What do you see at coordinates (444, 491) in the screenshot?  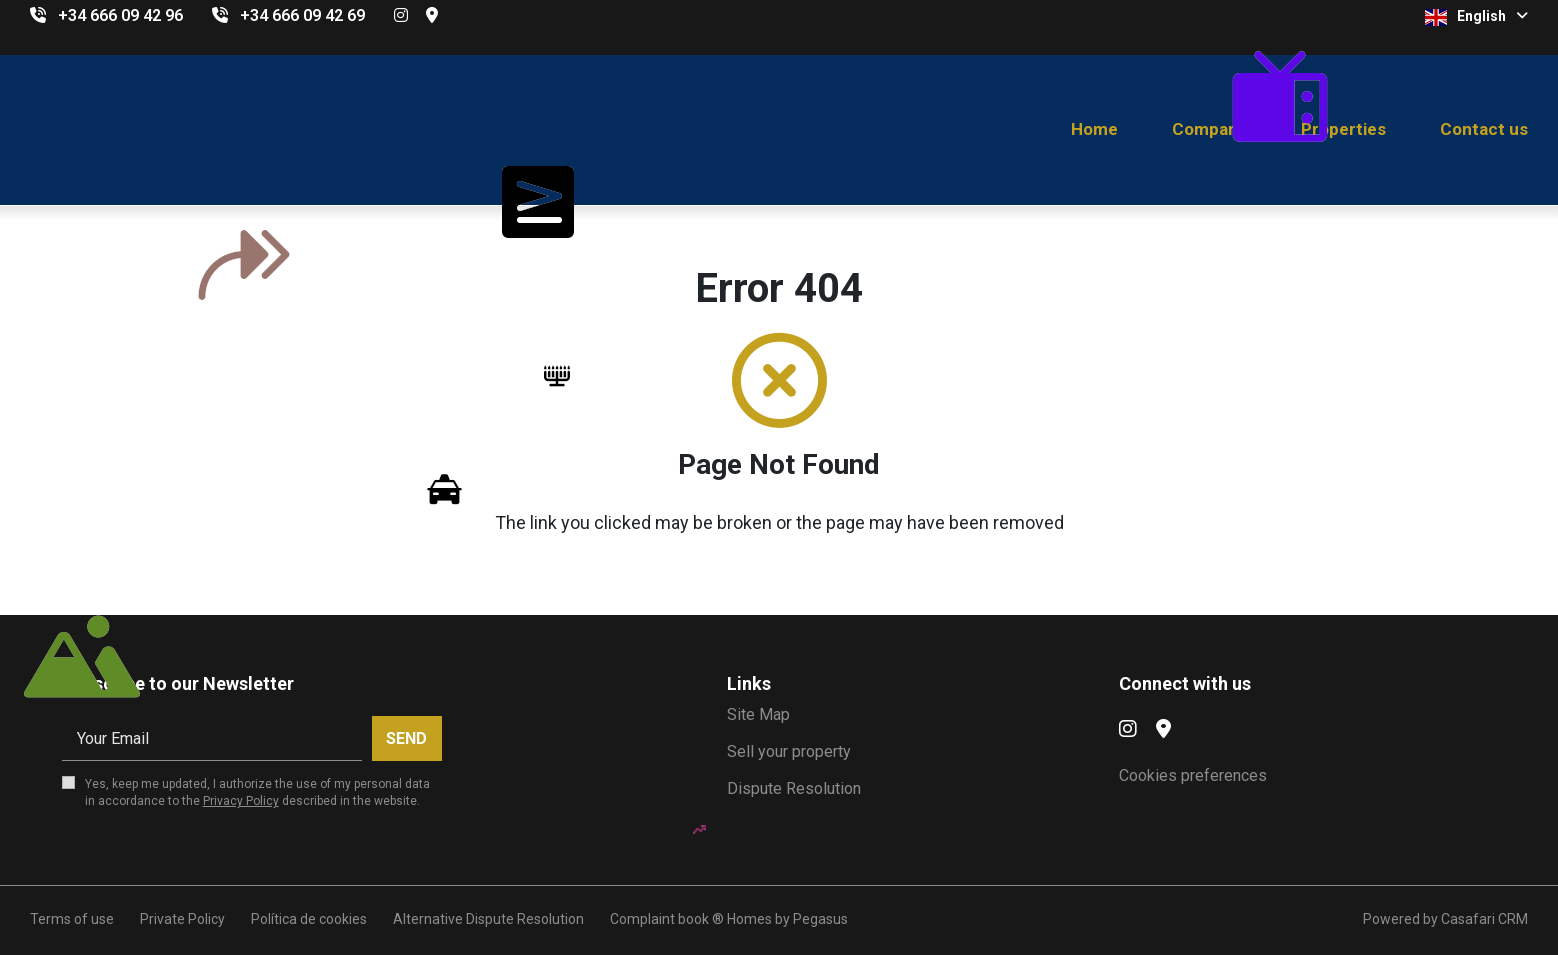 I see `request a taxi or ride service` at bounding box center [444, 491].